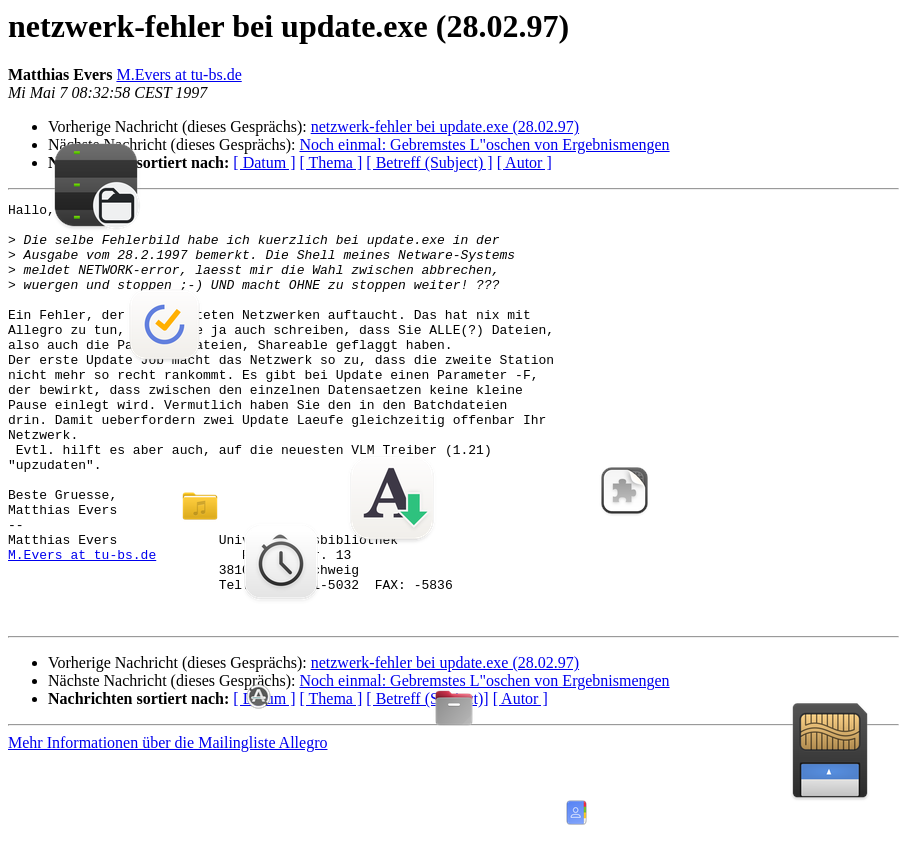 This screenshot has width=907, height=844. What do you see at coordinates (164, 324) in the screenshot?
I see `open TickTick task manager app` at bounding box center [164, 324].